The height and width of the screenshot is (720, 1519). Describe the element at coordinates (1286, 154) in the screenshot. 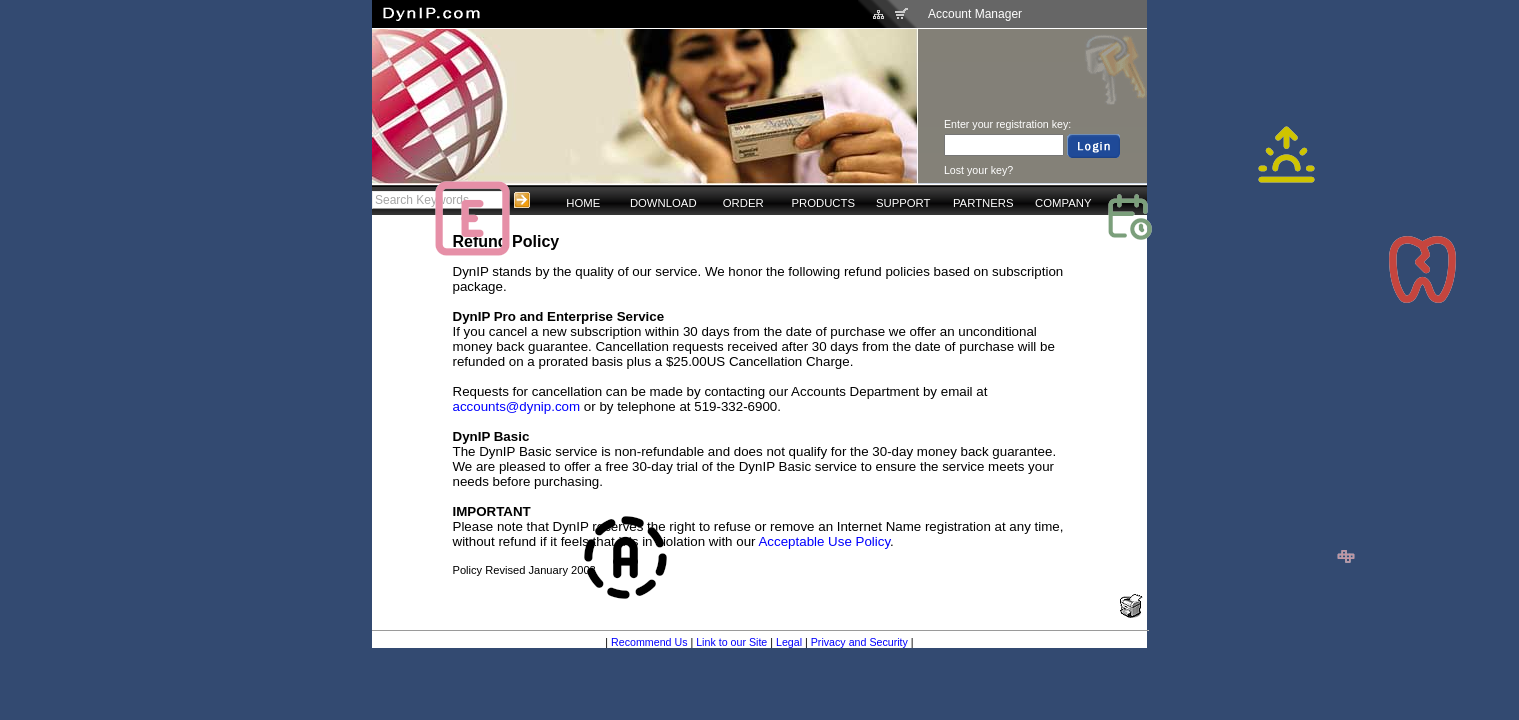

I see `sunrise alarm or wake-up time indicator` at that location.